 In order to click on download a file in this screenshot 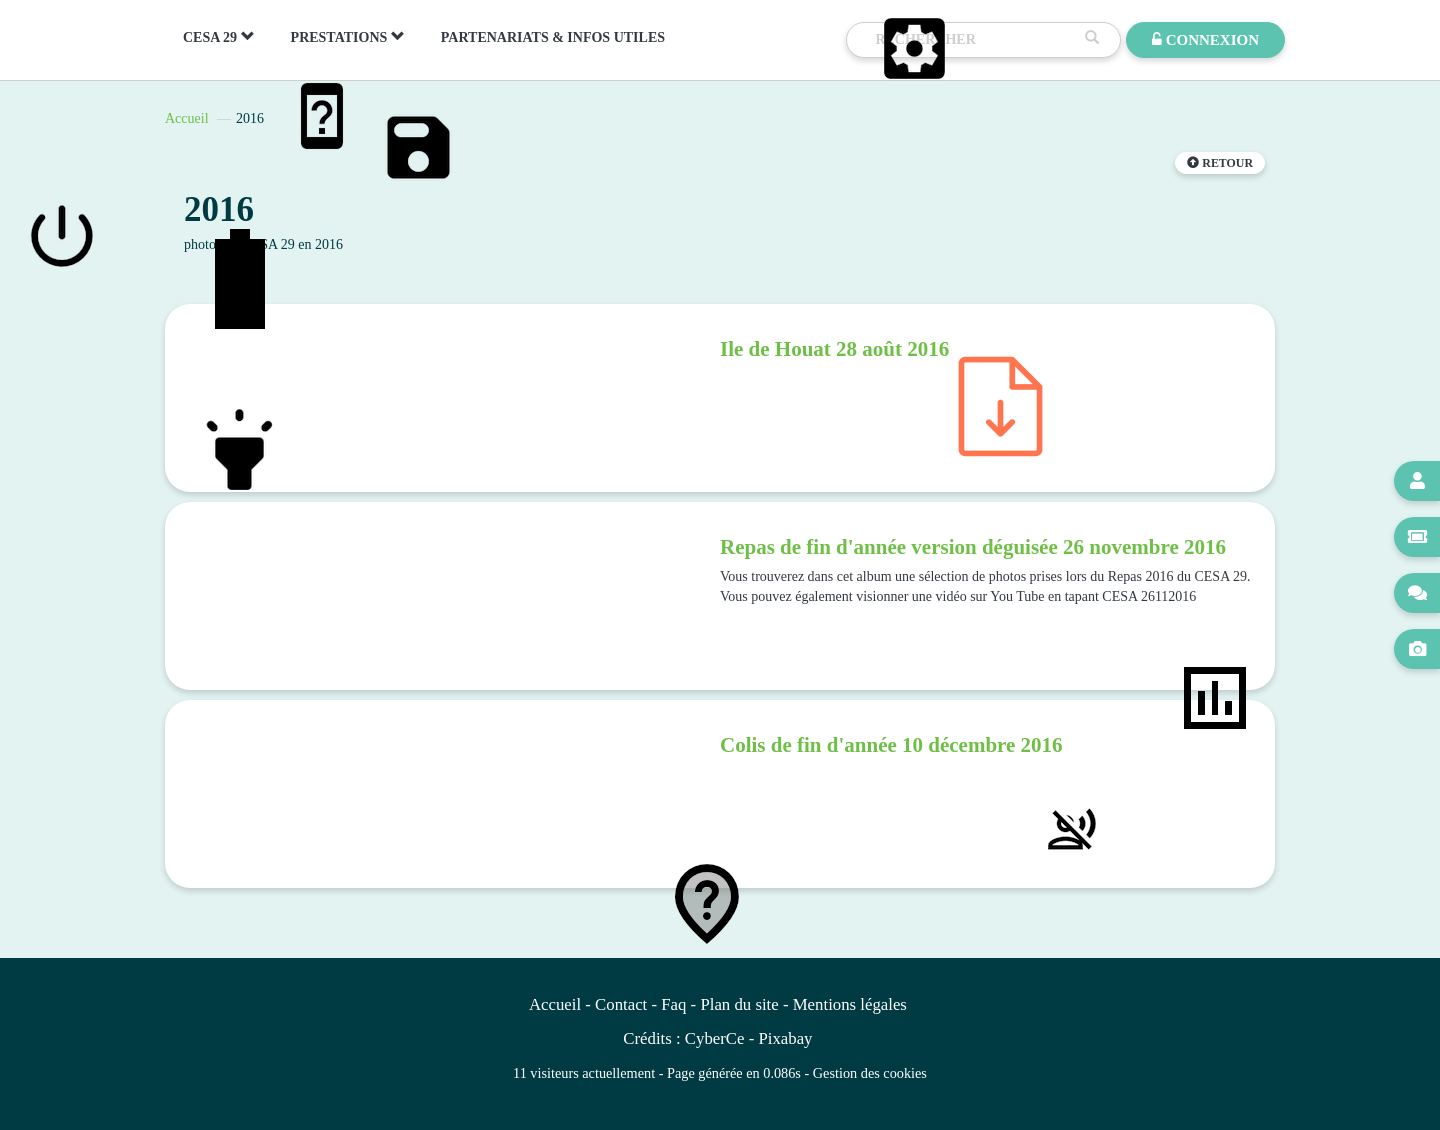, I will do `click(1000, 406)`.